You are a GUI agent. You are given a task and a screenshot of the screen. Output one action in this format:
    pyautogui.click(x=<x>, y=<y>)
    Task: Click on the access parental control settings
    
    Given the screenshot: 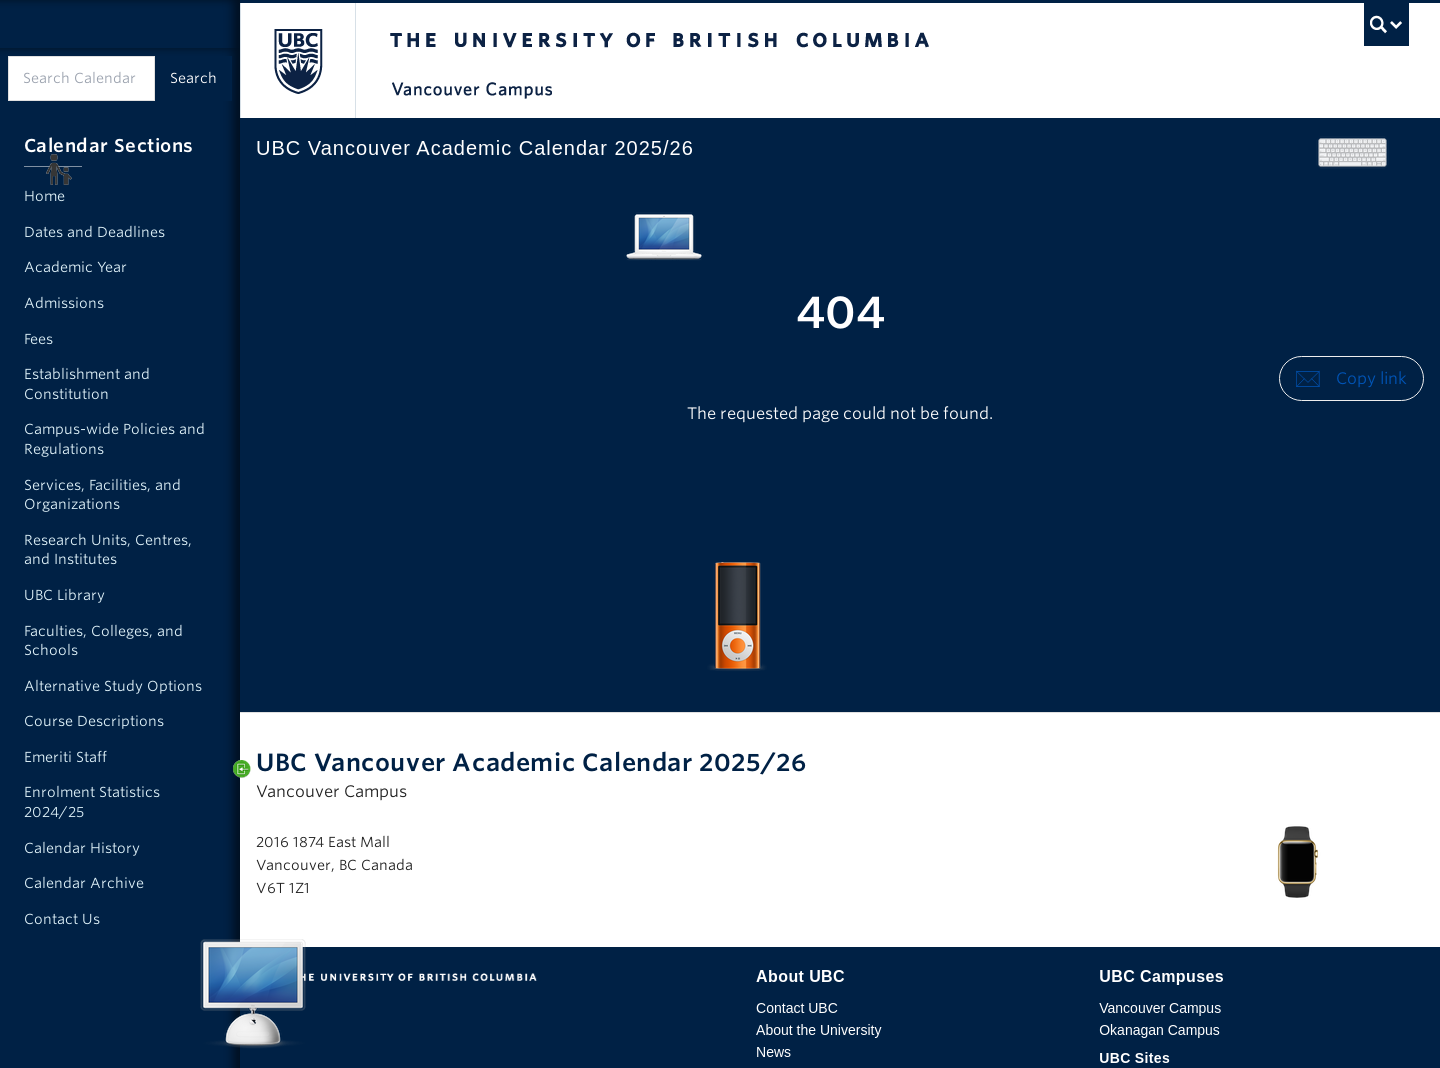 What is the action you would take?
    pyautogui.click(x=59, y=169)
    